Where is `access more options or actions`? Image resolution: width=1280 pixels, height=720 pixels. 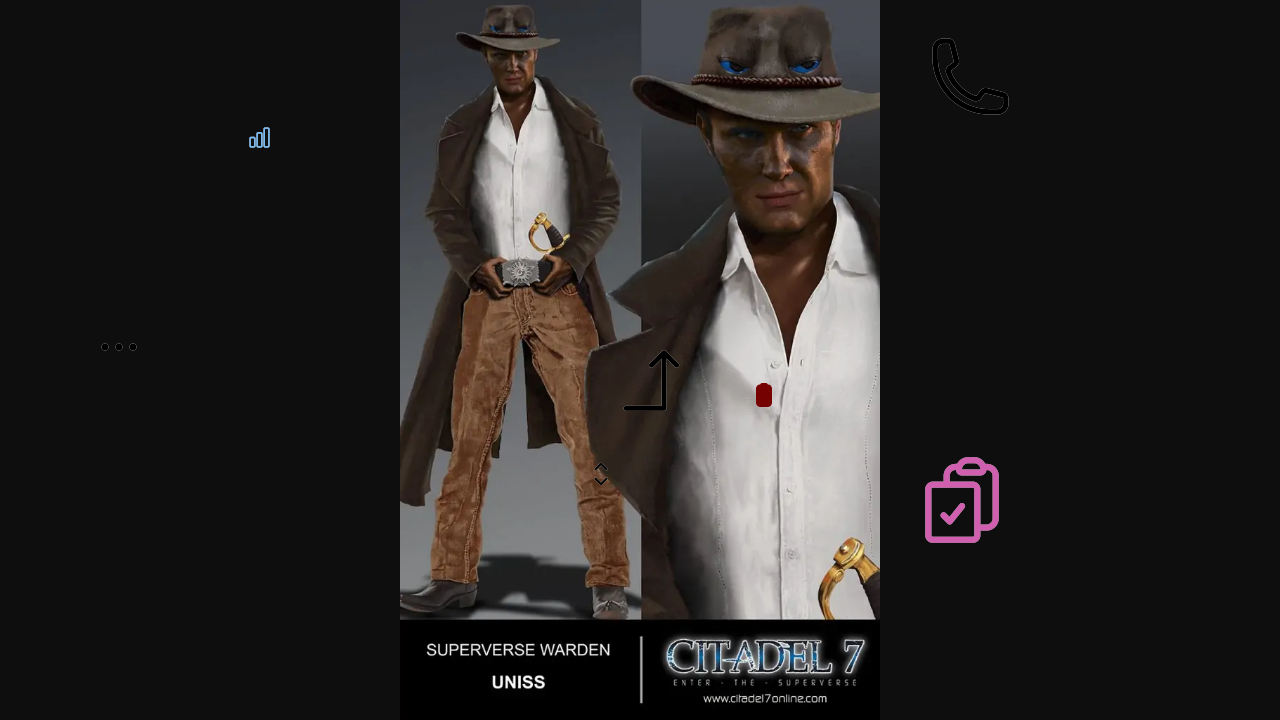
access more options or actions is located at coordinates (119, 347).